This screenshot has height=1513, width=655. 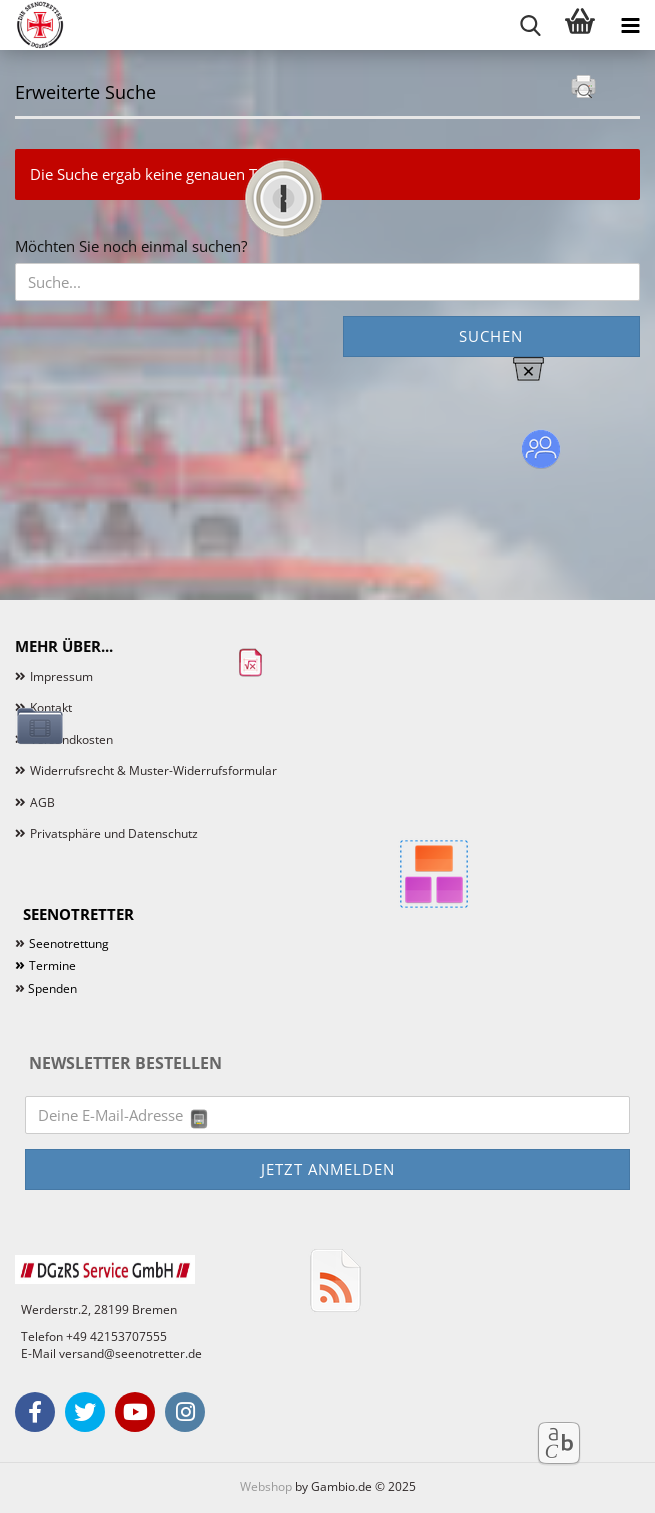 What do you see at coordinates (434, 874) in the screenshot?
I see `select all items in the current view` at bounding box center [434, 874].